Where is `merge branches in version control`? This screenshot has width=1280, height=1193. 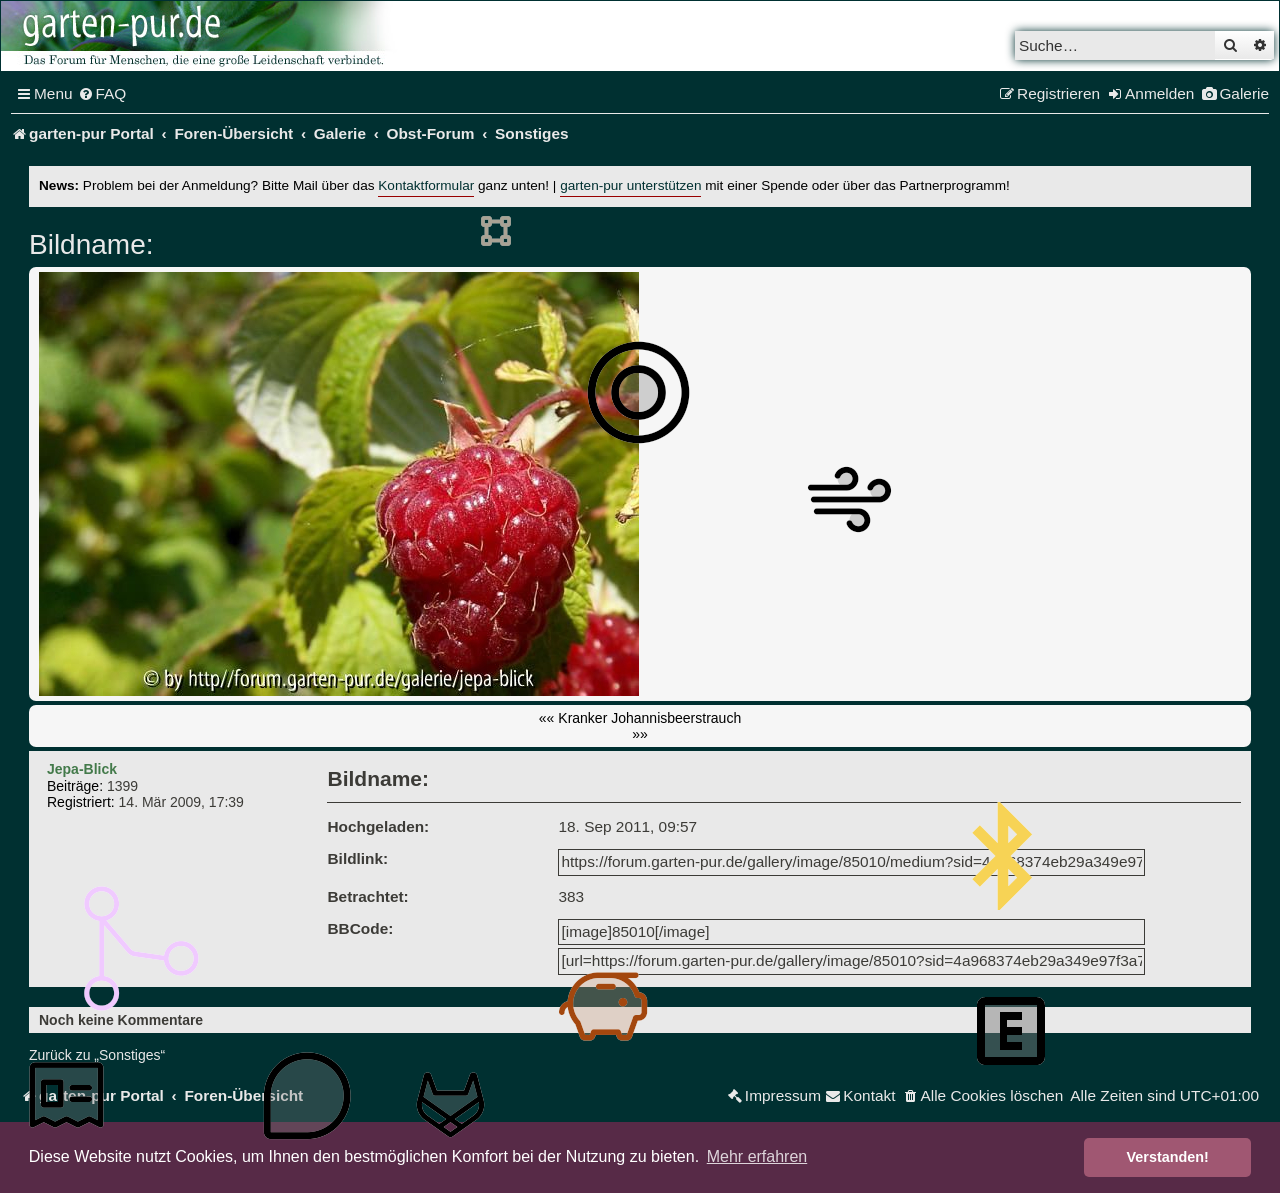 merge branches in version control is located at coordinates (131, 948).